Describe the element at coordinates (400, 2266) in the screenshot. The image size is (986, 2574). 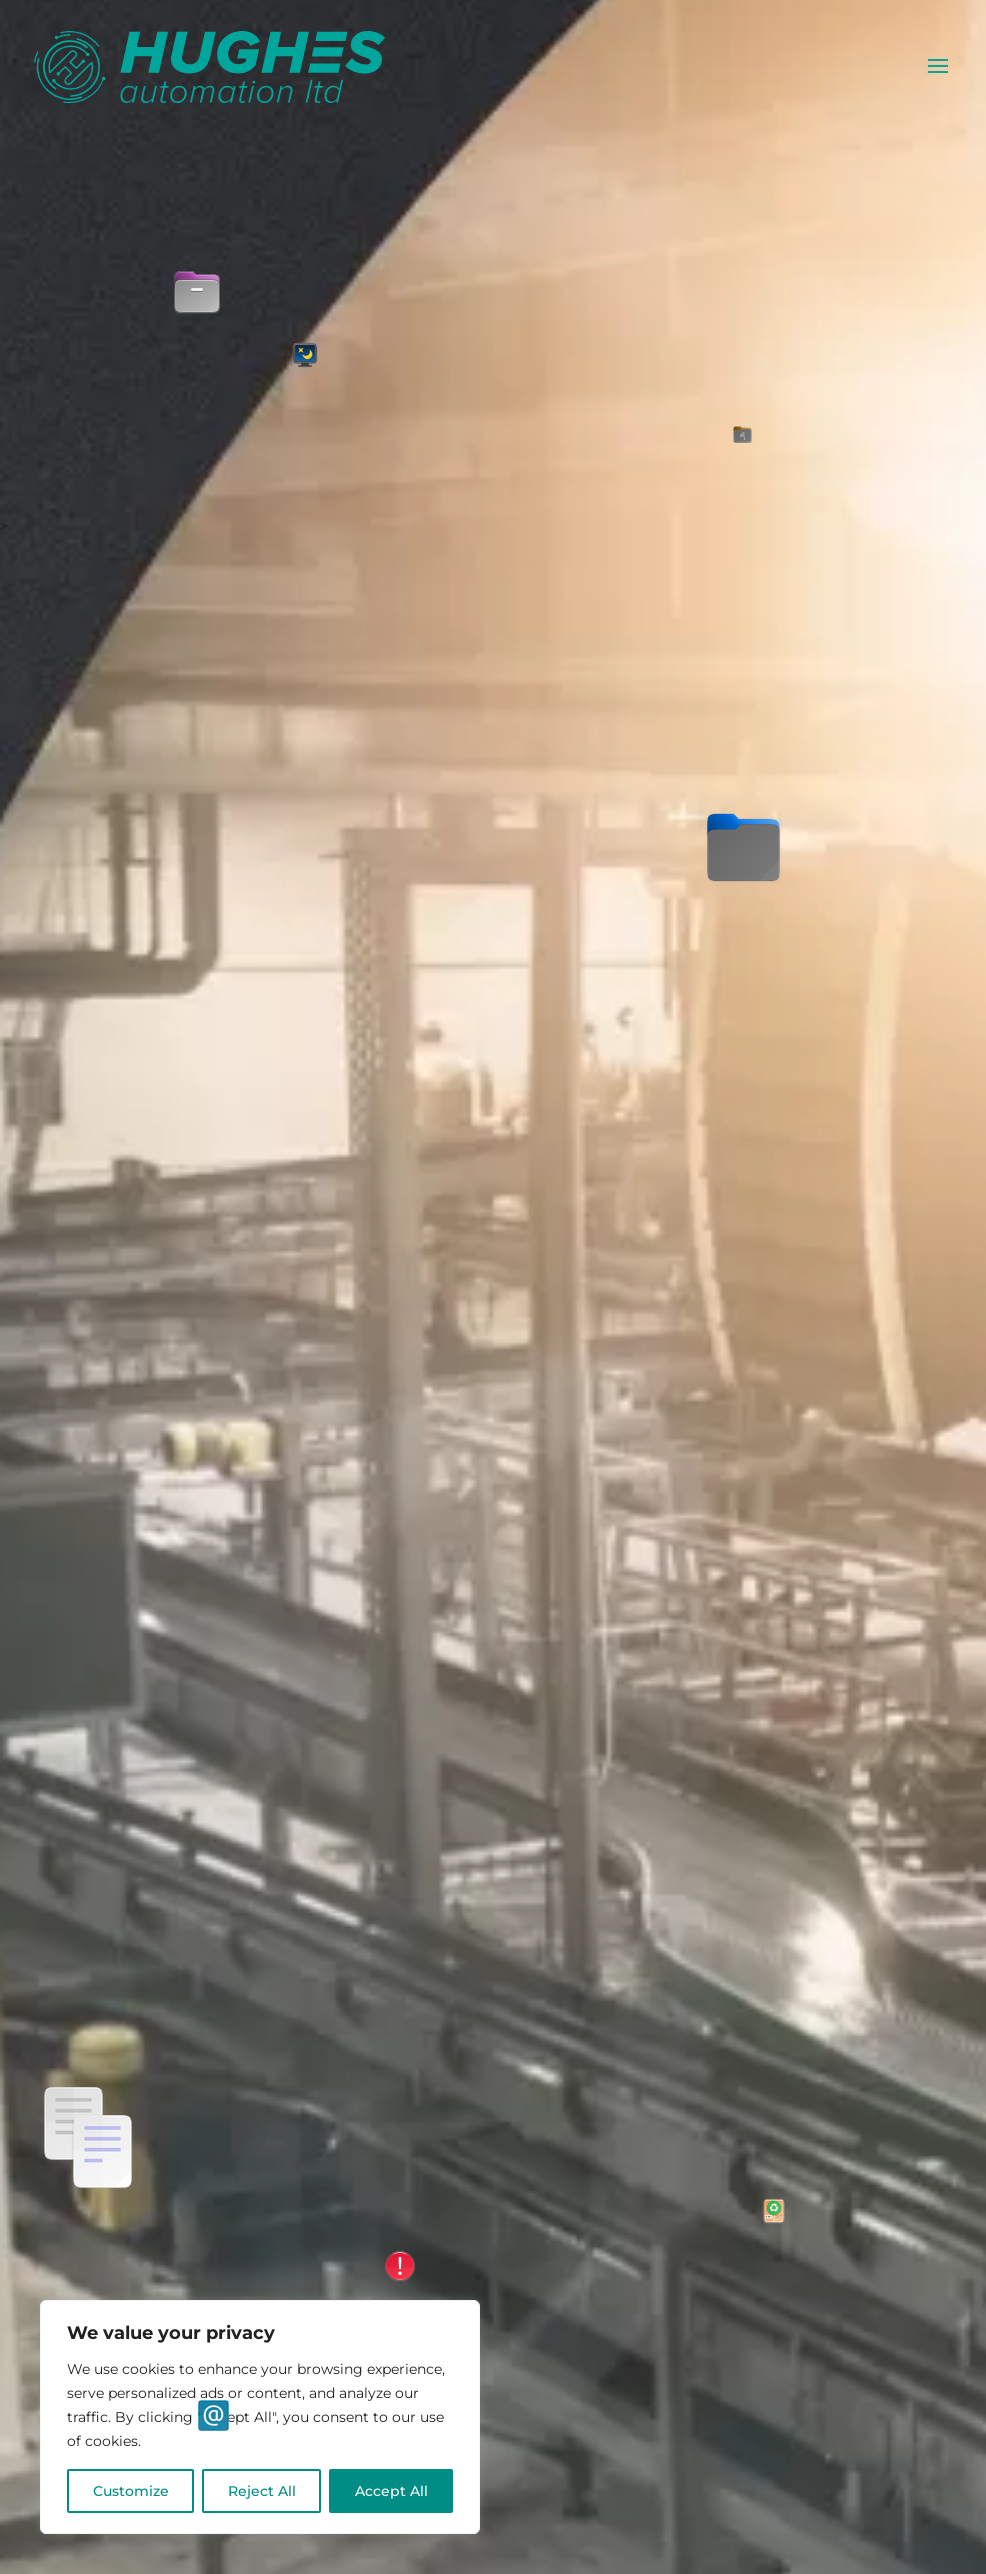
I see `indicates a warning or alert in a dialog` at that location.